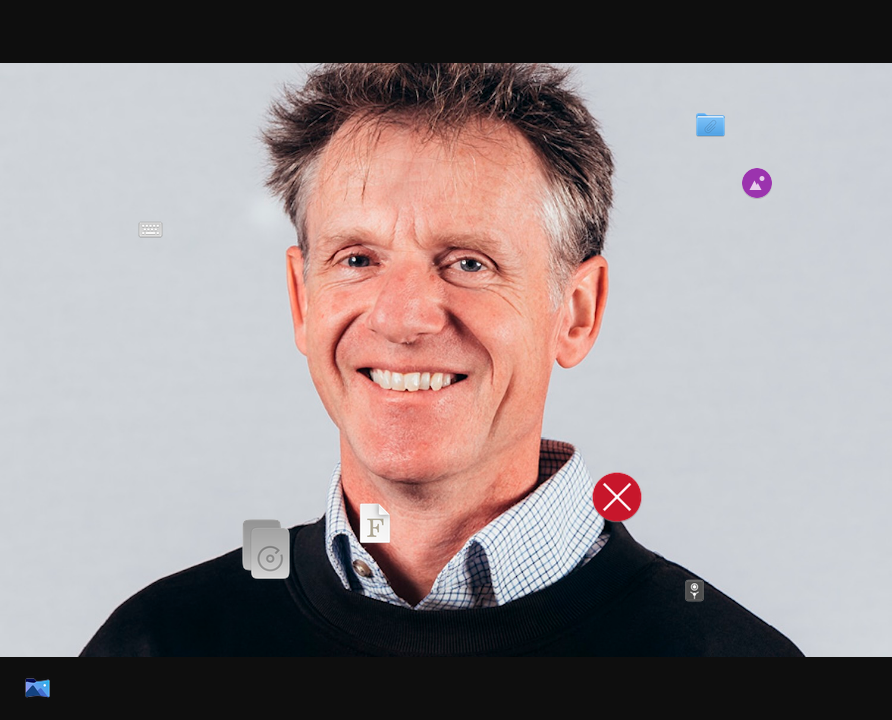  Describe the element at coordinates (150, 229) in the screenshot. I see `open on-screen keyboard` at that location.